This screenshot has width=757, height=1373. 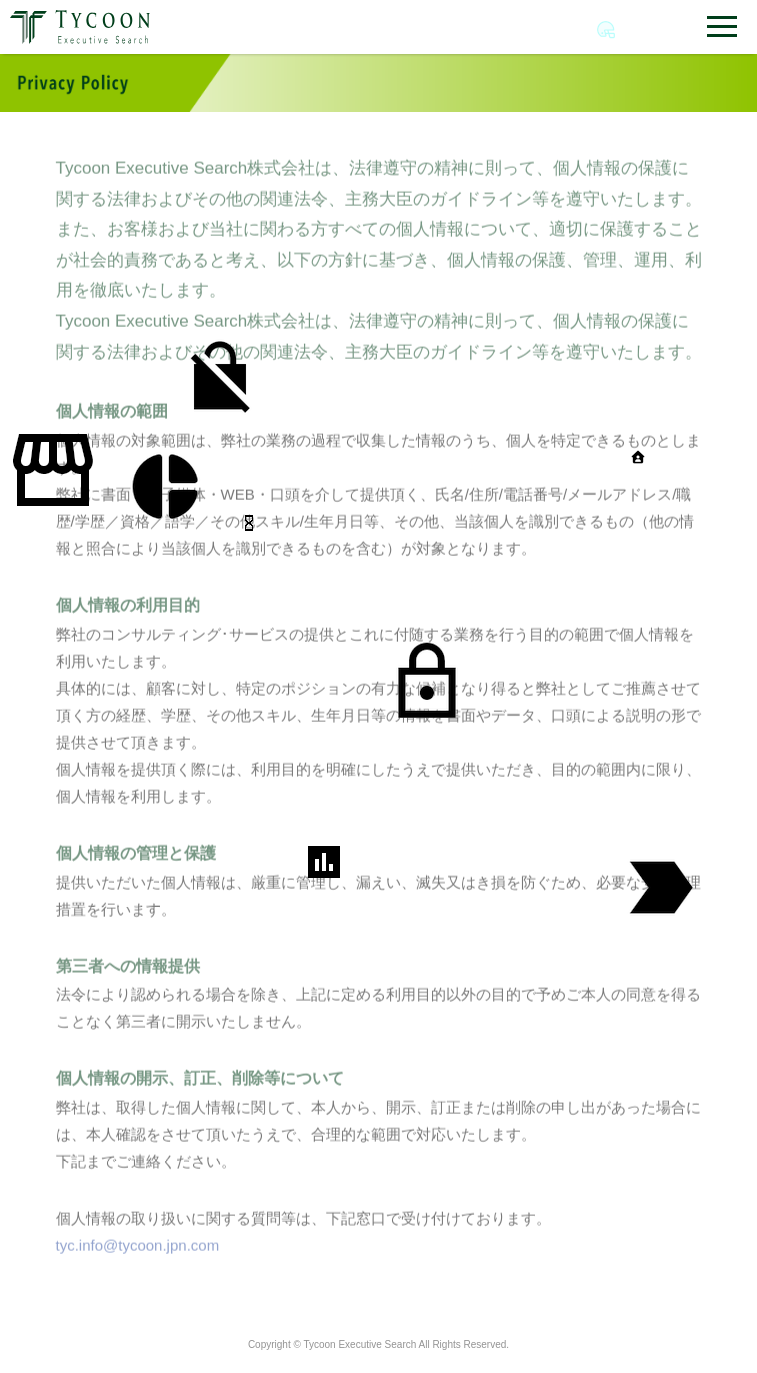 What do you see at coordinates (606, 30) in the screenshot?
I see `access football or sports content` at bounding box center [606, 30].